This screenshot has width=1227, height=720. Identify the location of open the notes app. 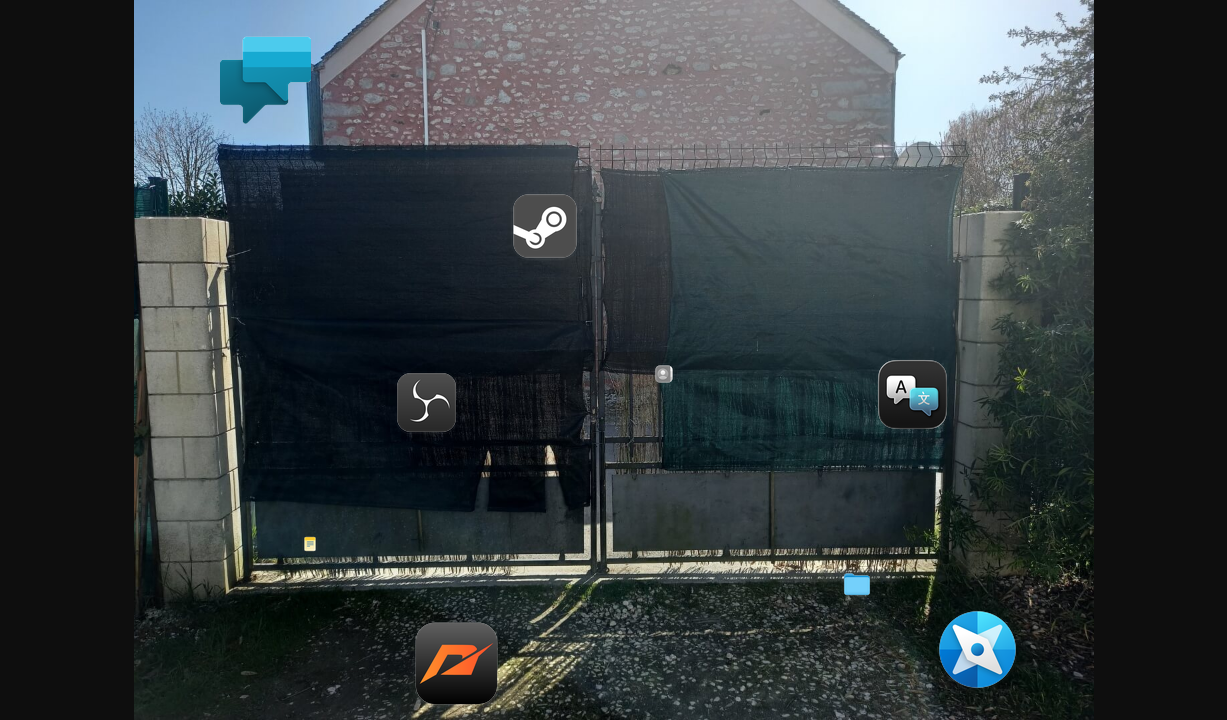
(310, 544).